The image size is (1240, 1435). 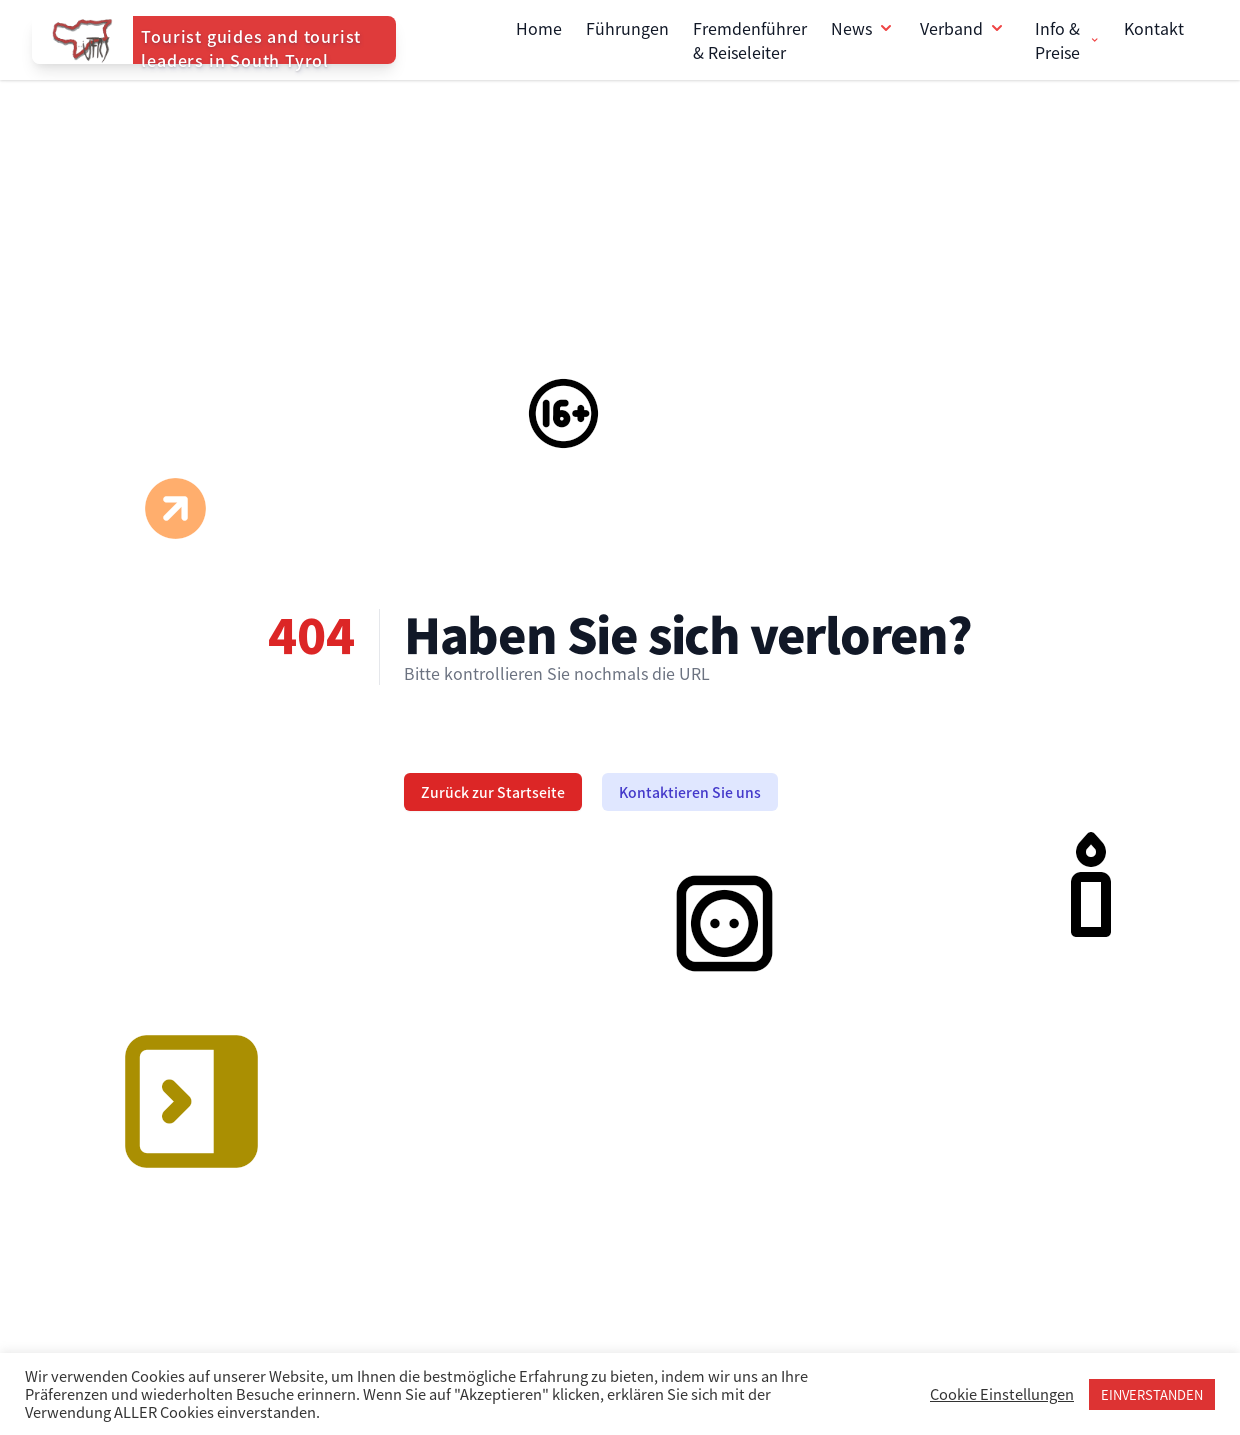 I want to click on select tumble dry normal setting, so click(x=724, y=923).